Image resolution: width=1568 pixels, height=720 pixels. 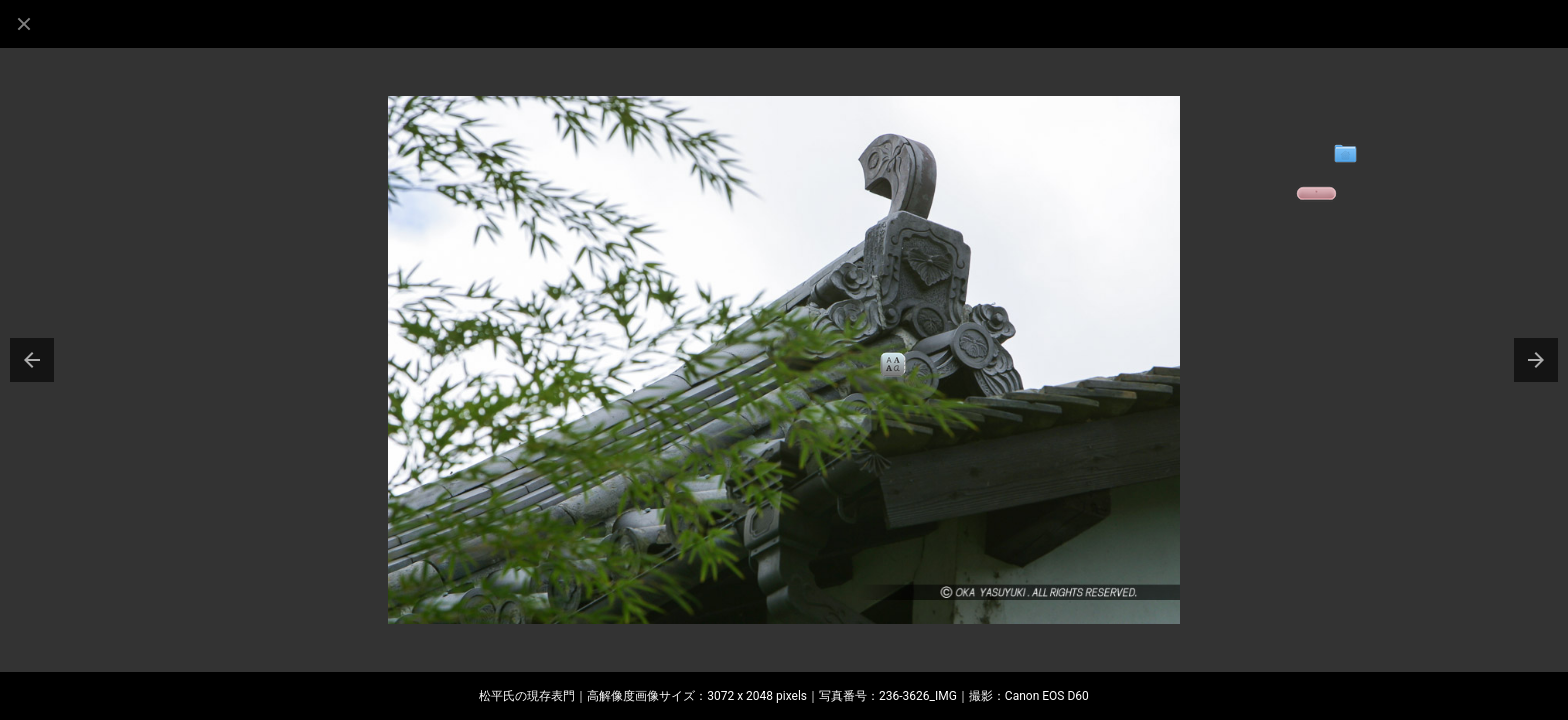 I want to click on connect to a bluetooth speaker, so click(x=1316, y=193).